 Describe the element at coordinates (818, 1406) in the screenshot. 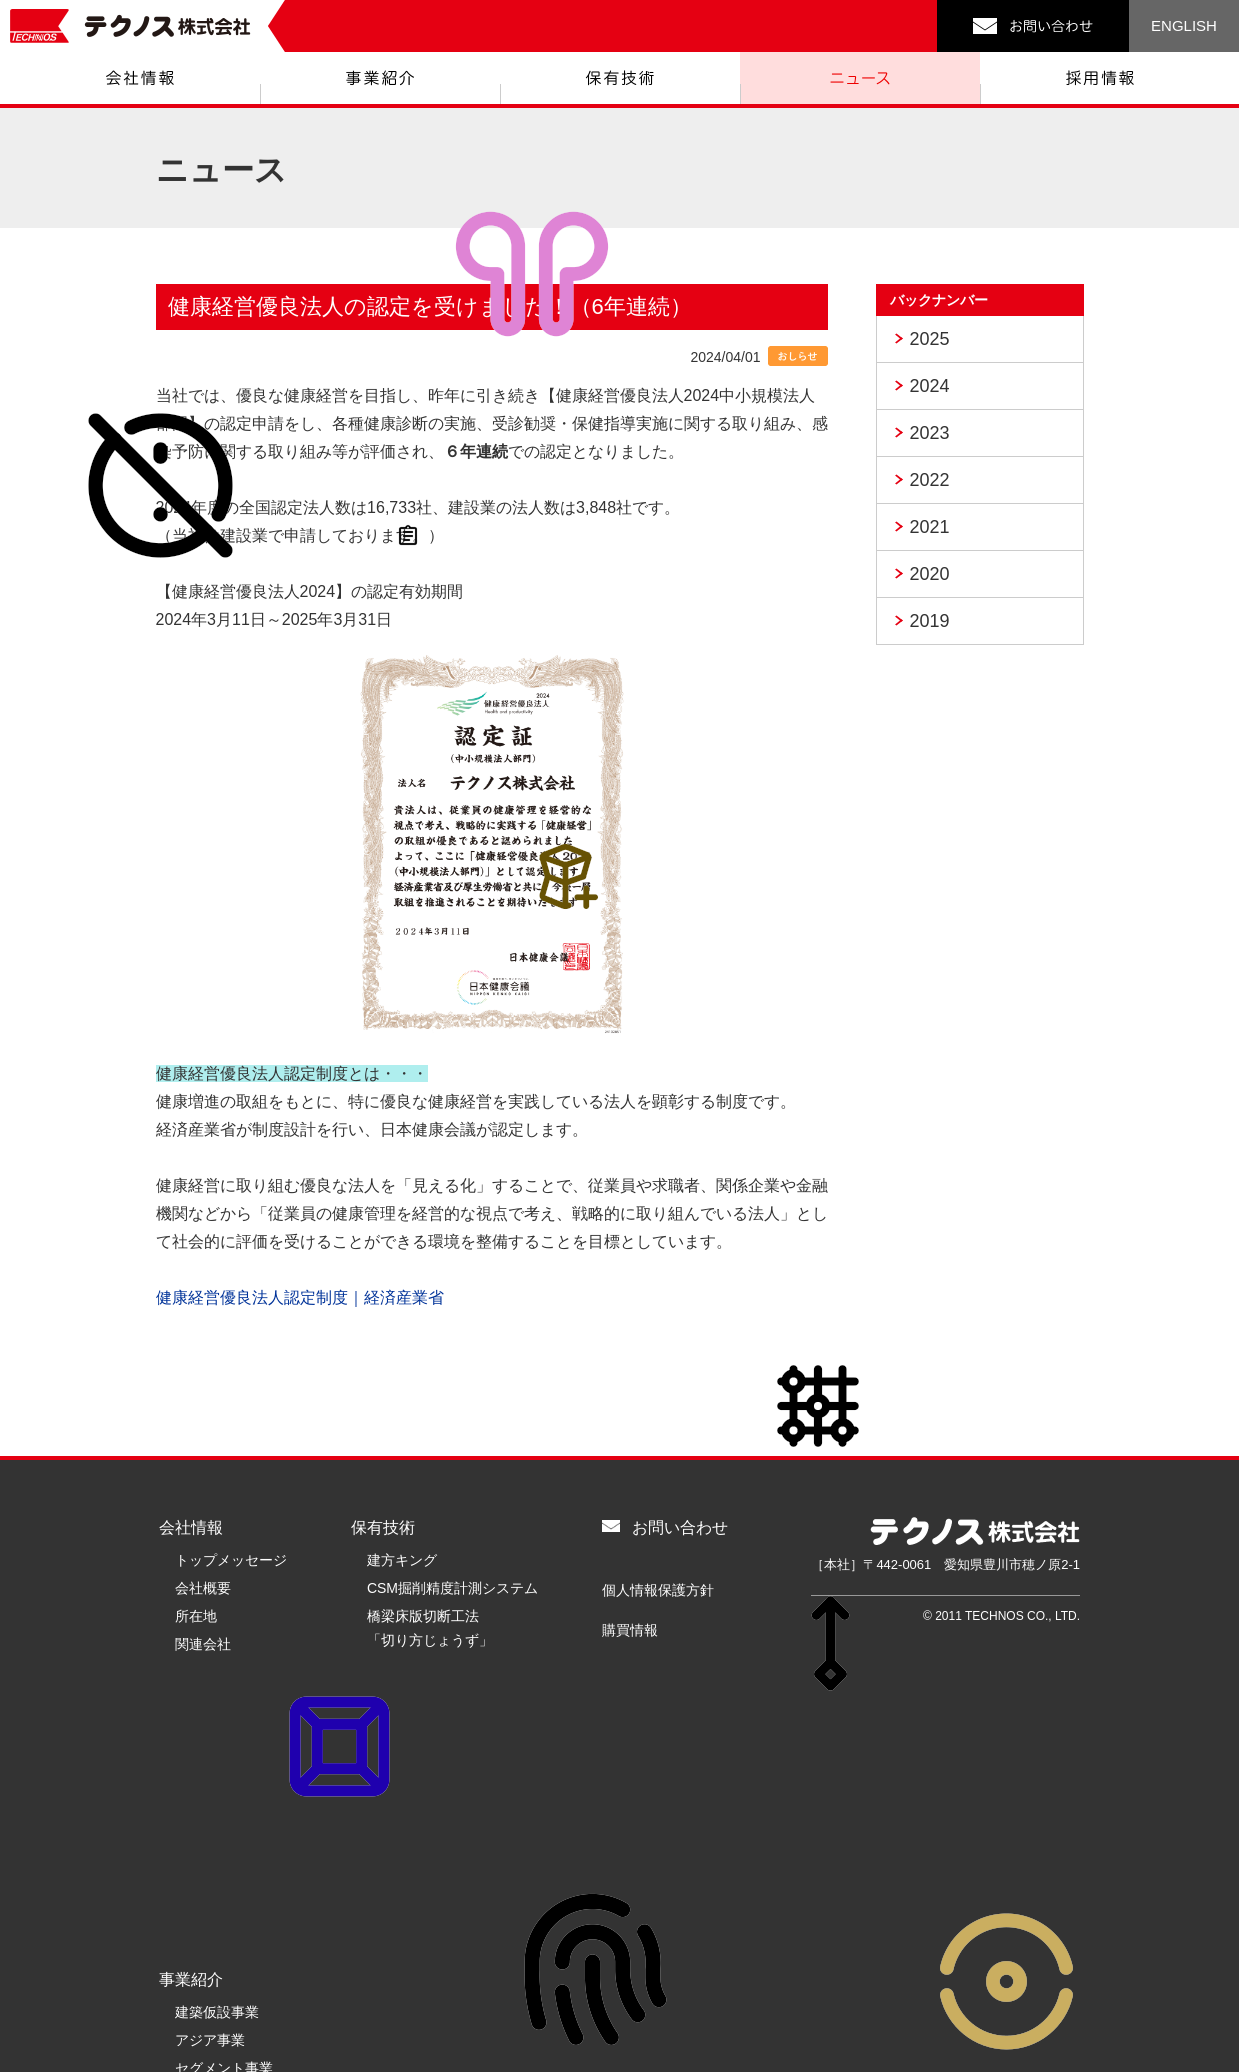

I see `play go board game` at that location.